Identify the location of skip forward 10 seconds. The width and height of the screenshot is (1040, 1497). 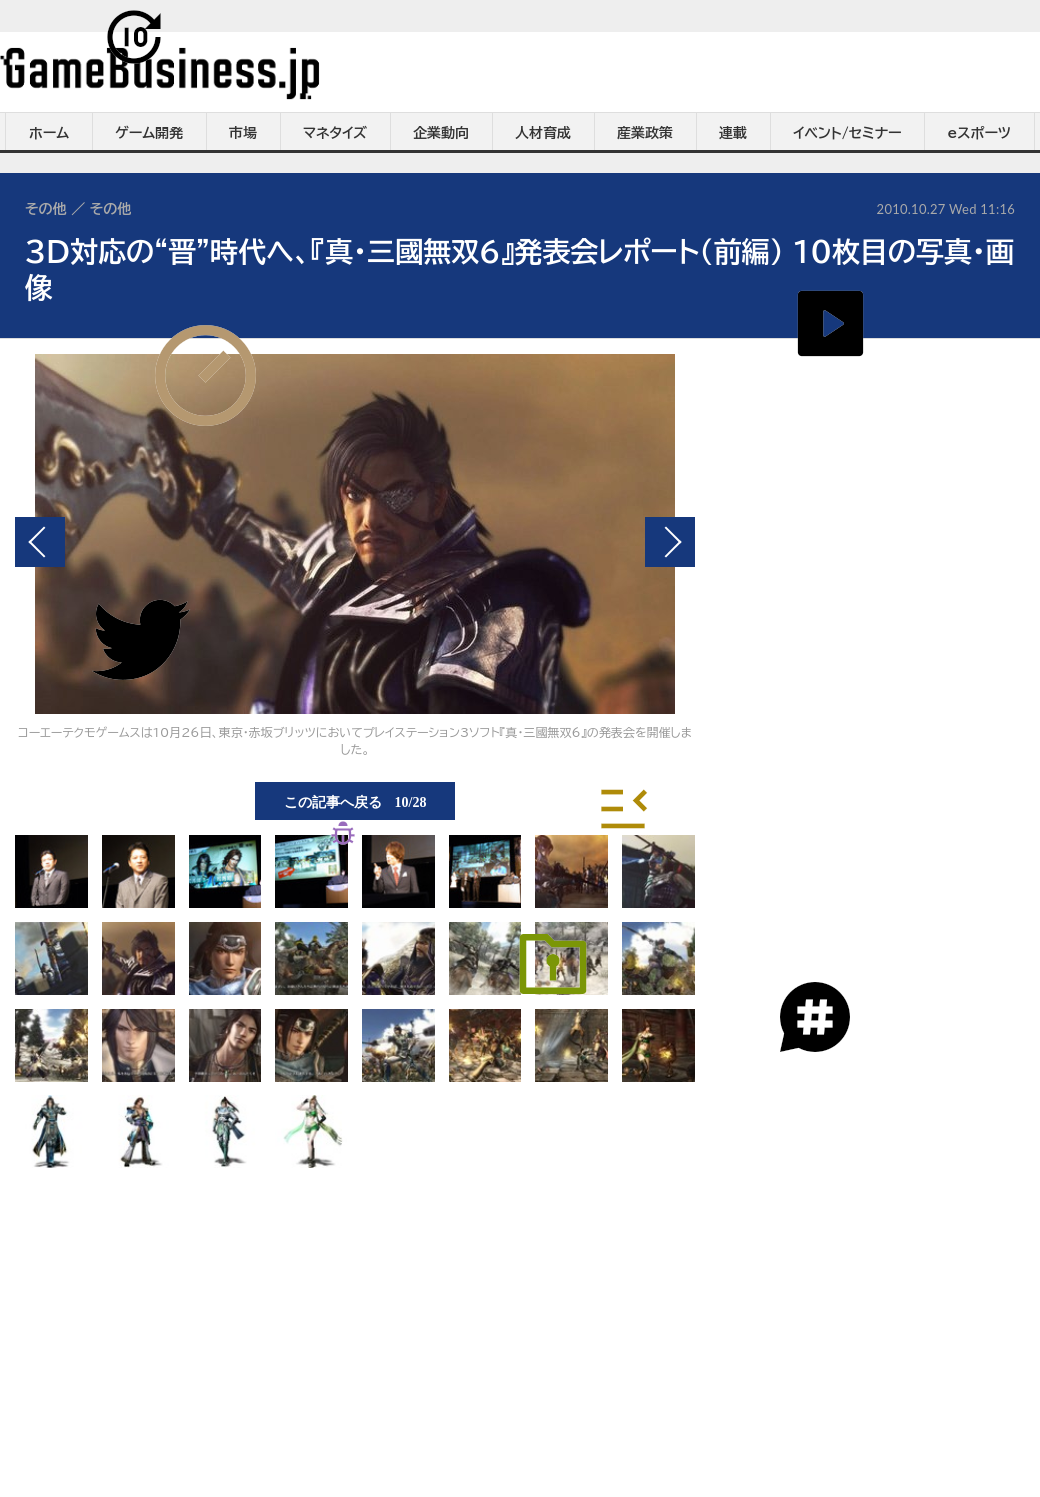
(134, 37).